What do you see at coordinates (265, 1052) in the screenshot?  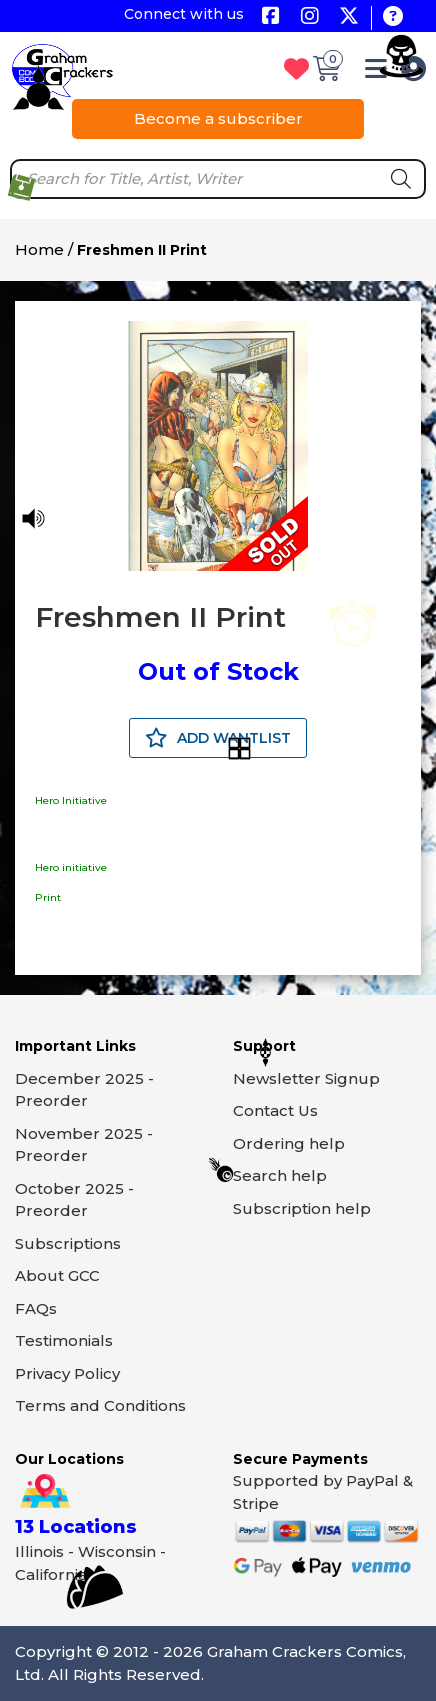 I see `indicates player has reached level two status` at bounding box center [265, 1052].